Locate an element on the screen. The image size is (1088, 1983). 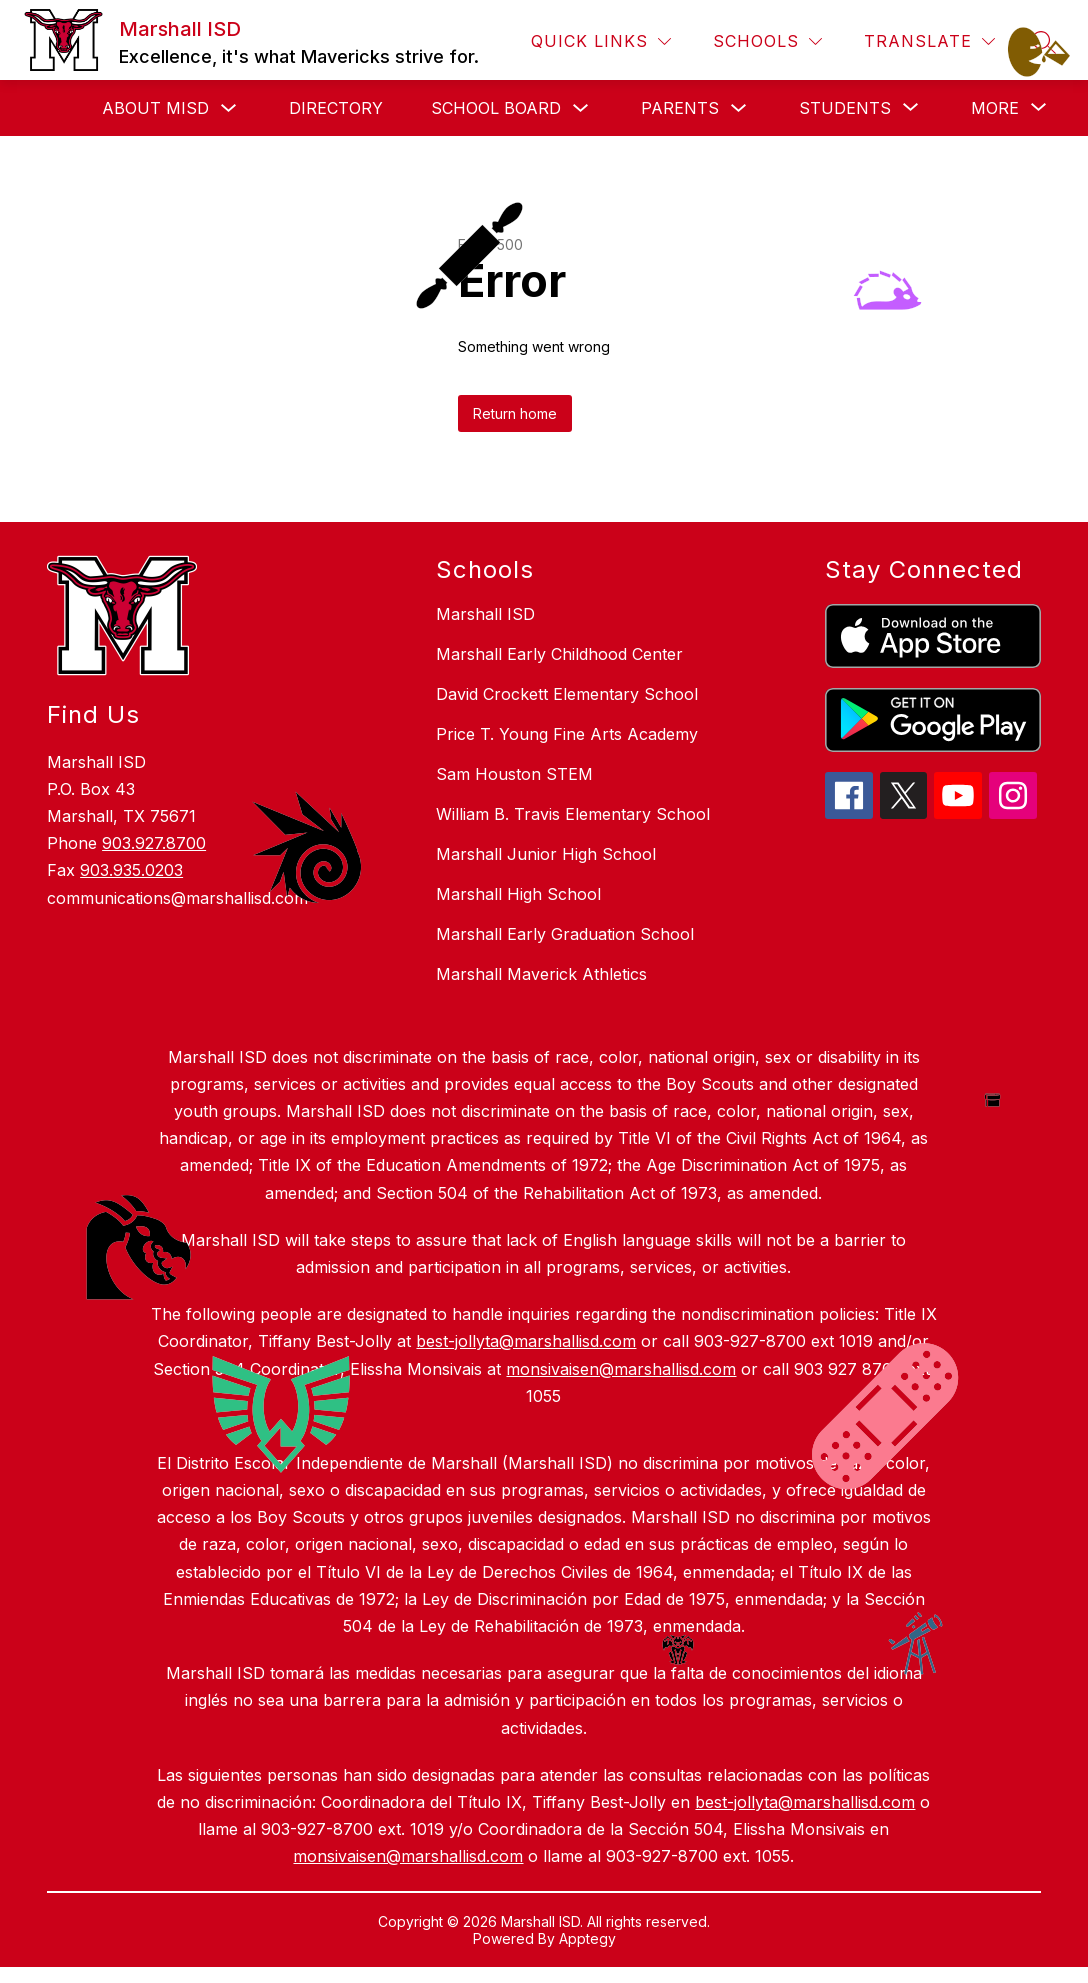
indicates drinking or beverage consumption in gameplay is located at coordinates (1039, 52).